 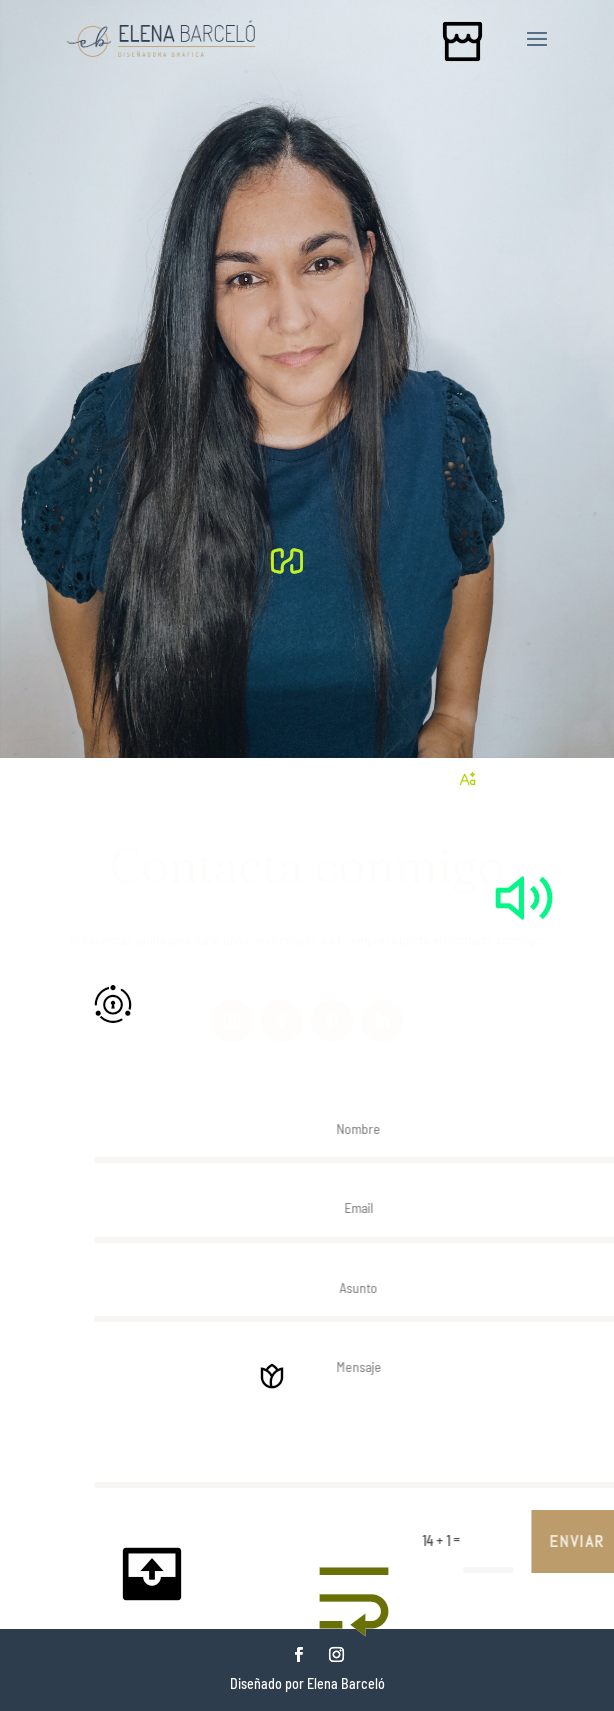 I want to click on open the Hevy workout tracking app, so click(x=287, y=561).